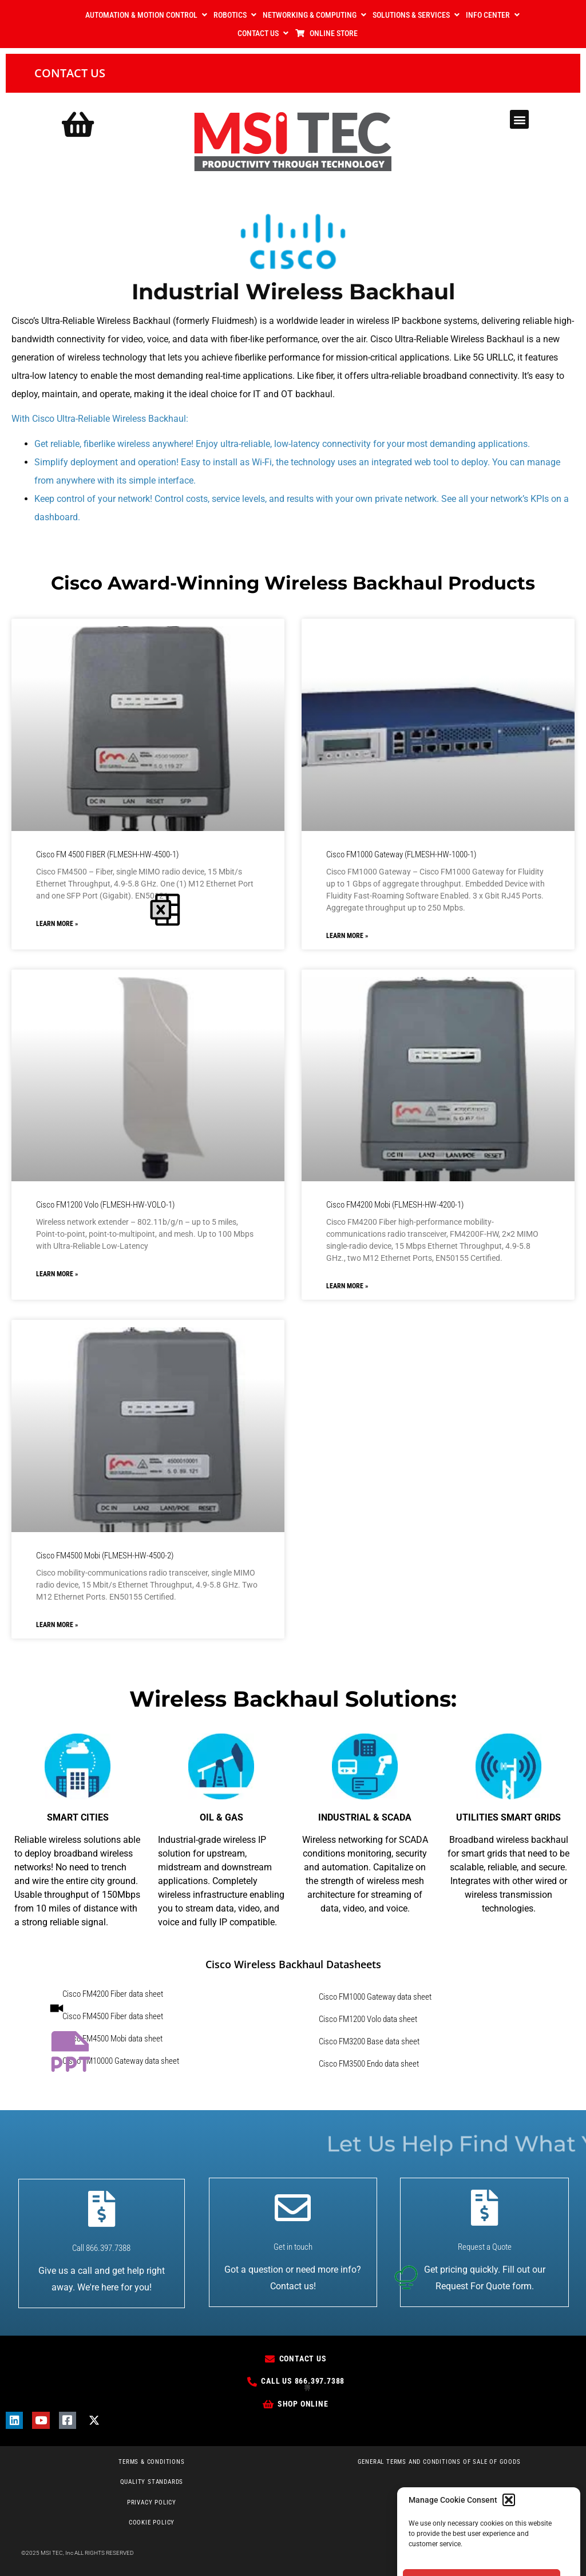  Describe the element at coordinates (57, 2008) in the screenshot. I see `start a video call` at that location.